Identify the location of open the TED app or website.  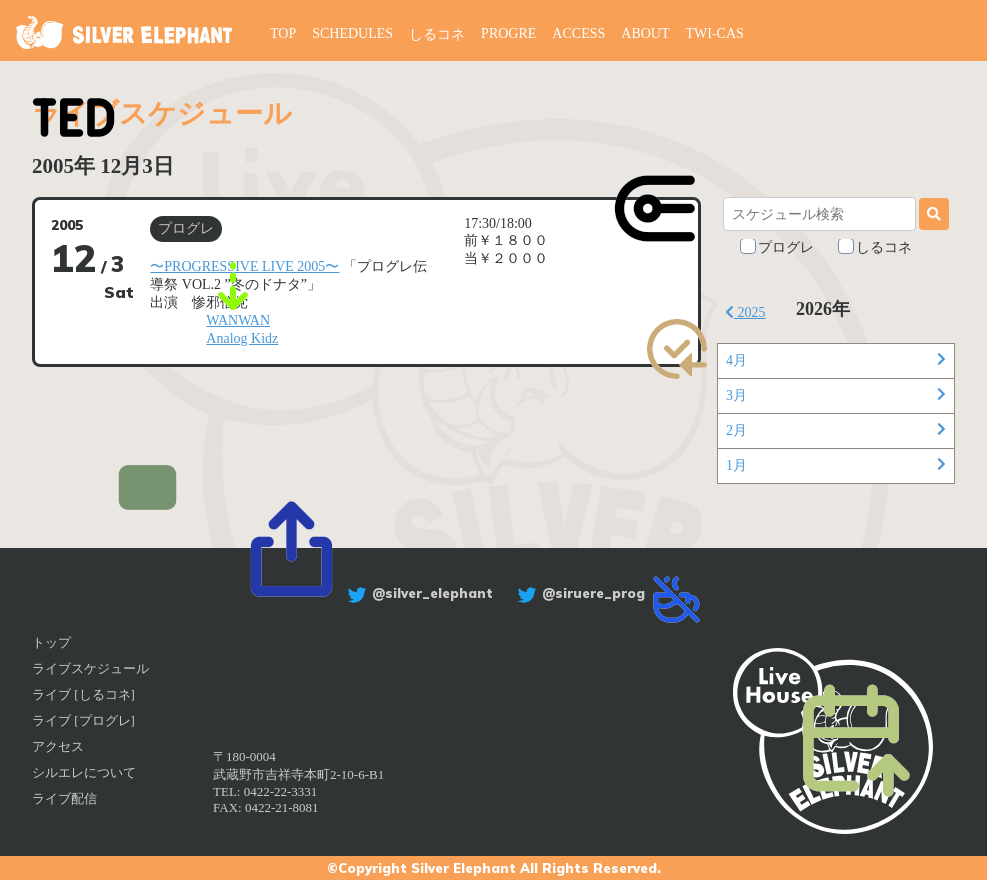
(75, 117).